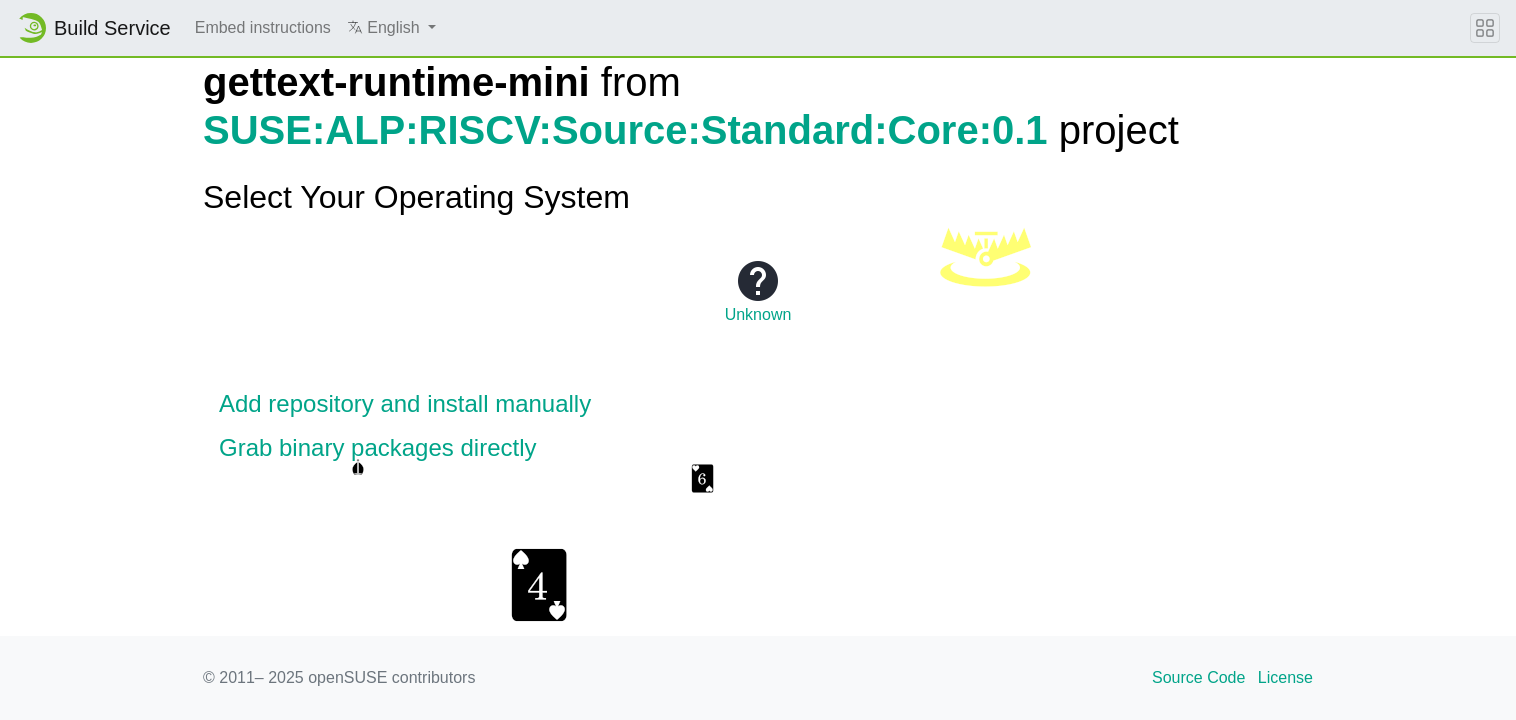 This screenshot has width=1516, height=720. Describe the element at coordinates (358, 467) in the screenshot. I see `indicates religious or papal content` at that location.